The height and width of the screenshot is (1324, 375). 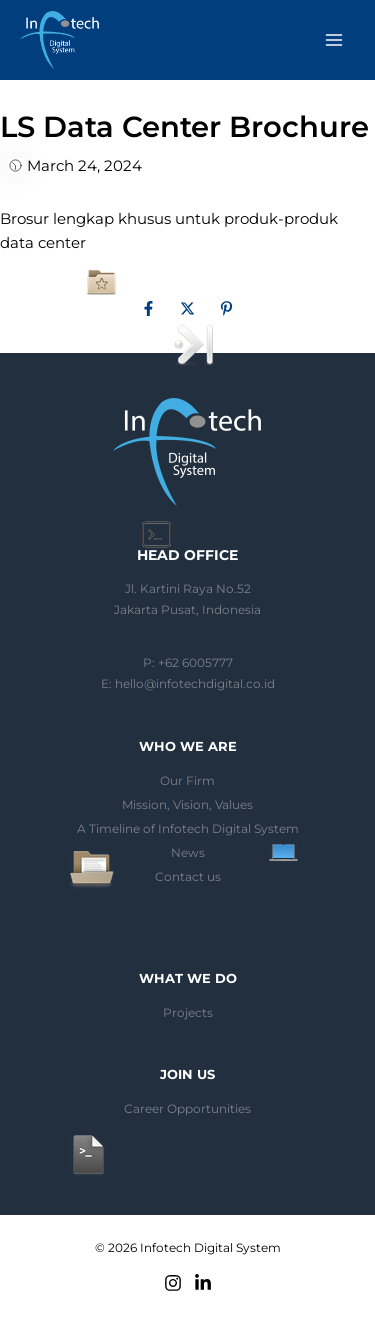 I want to click on open terminal or command line interface, so click(x=156, y=534).